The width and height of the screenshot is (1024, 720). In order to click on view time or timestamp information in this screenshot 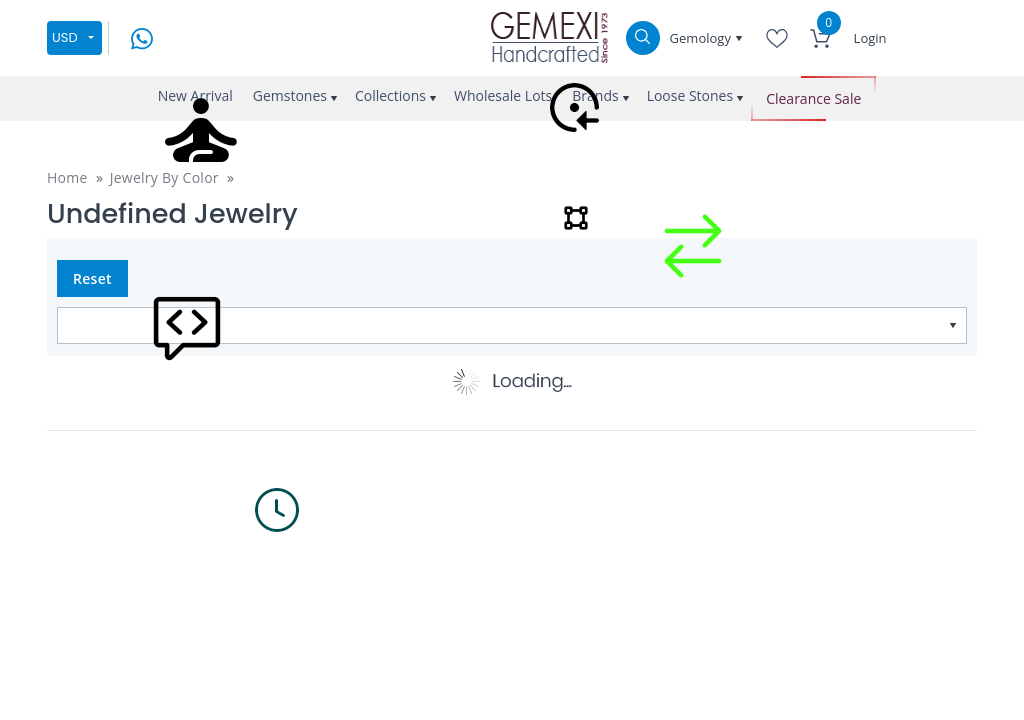, I will do `click(277, 510)`.